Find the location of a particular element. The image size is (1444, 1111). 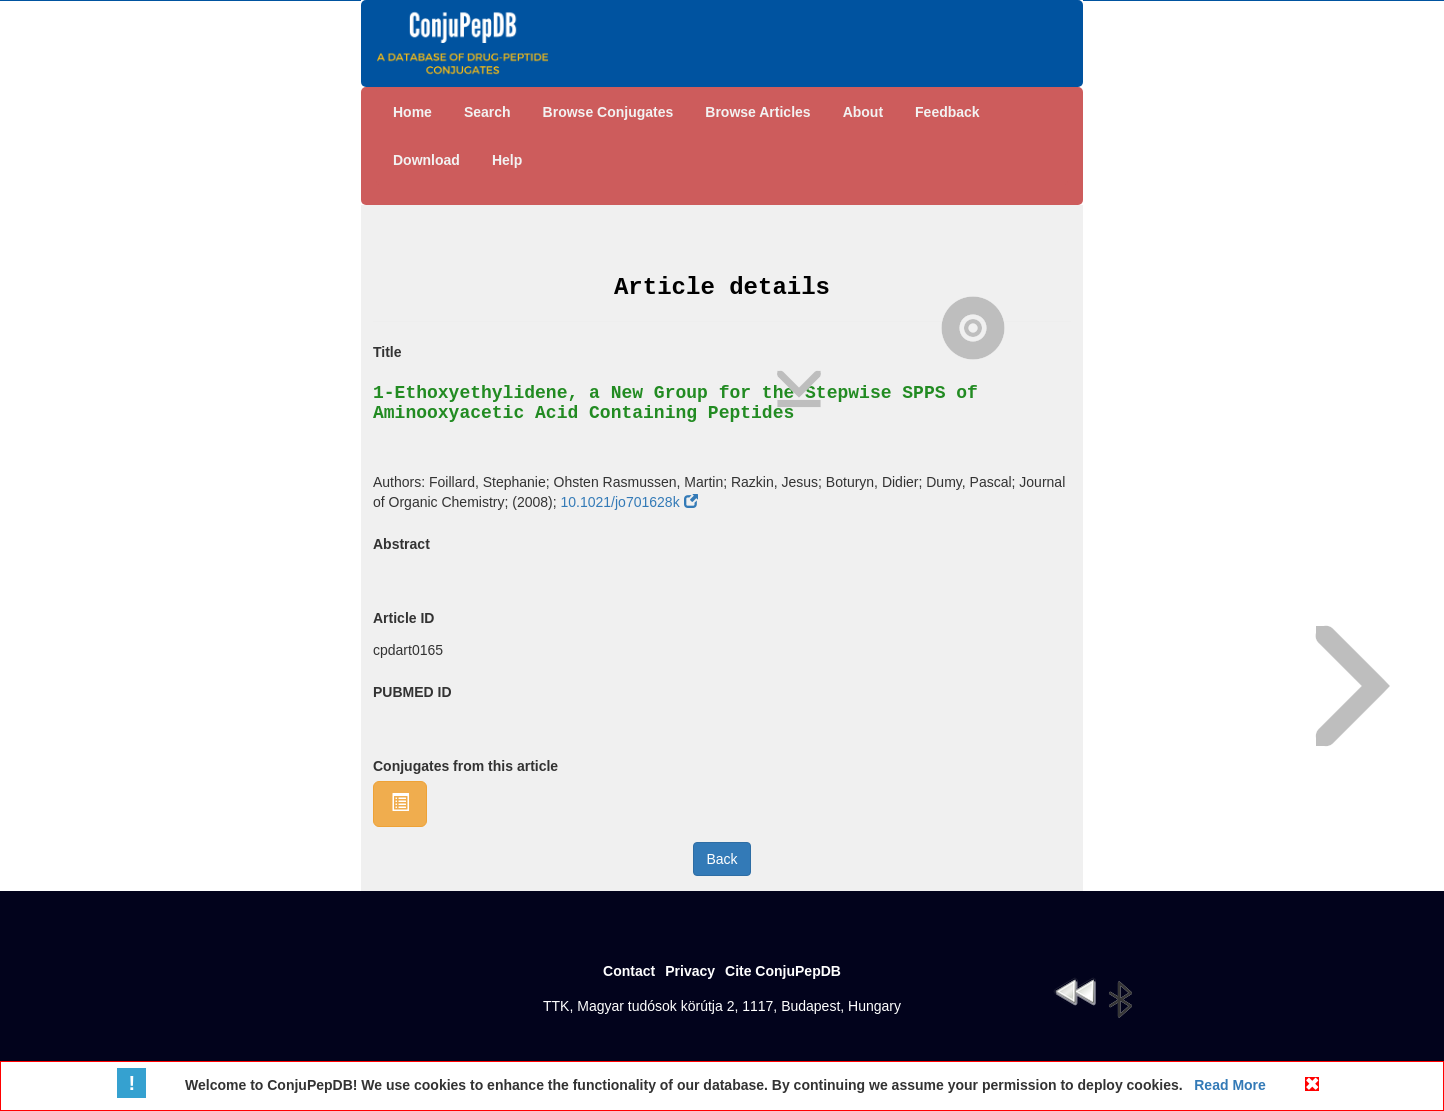

indicates optical disc drive or CD/DVD media is located at coordinates (973, 328).